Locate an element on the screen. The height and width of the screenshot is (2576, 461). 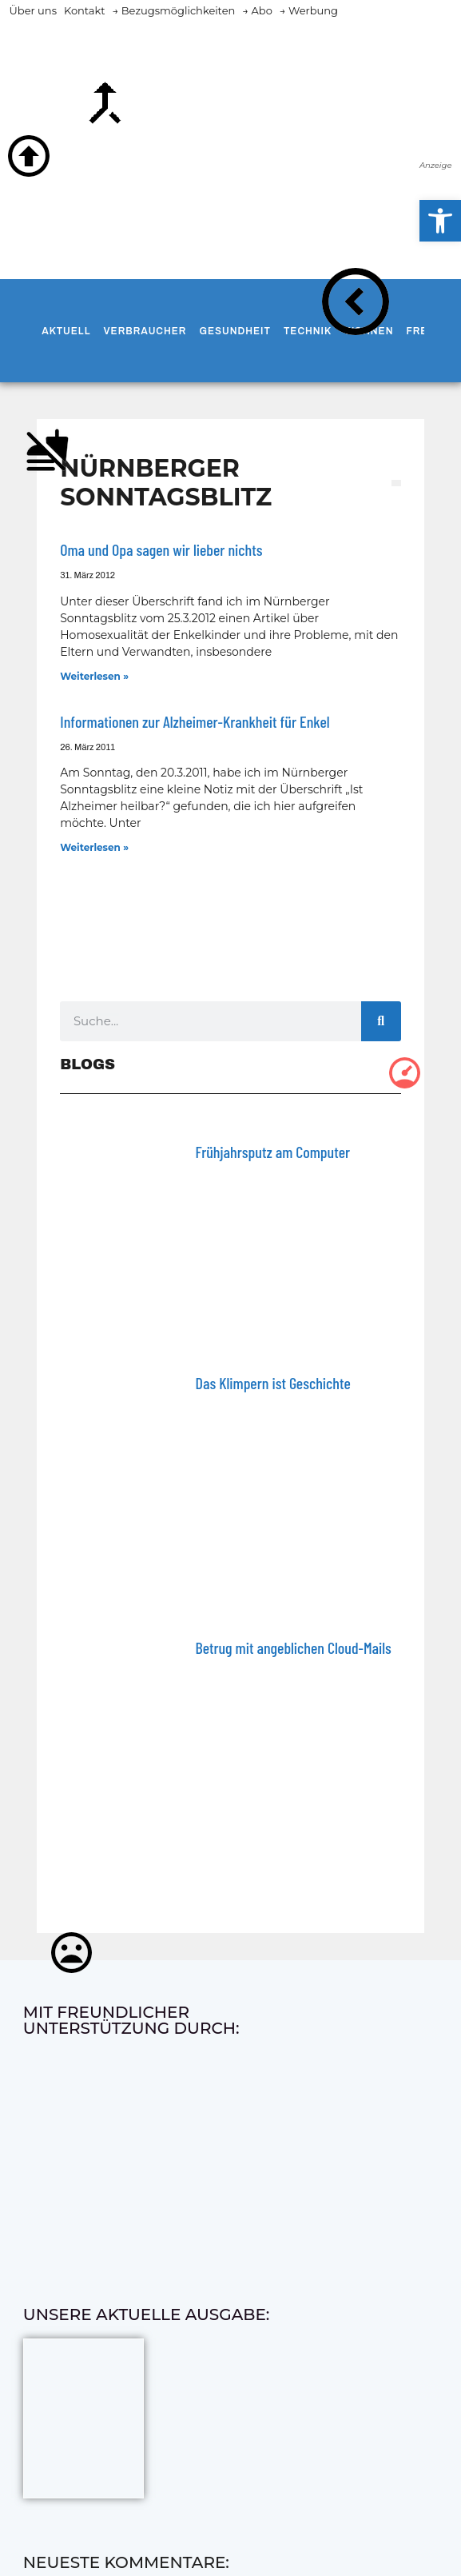
access the dashboard overview is located at coordinates (404, 1072).